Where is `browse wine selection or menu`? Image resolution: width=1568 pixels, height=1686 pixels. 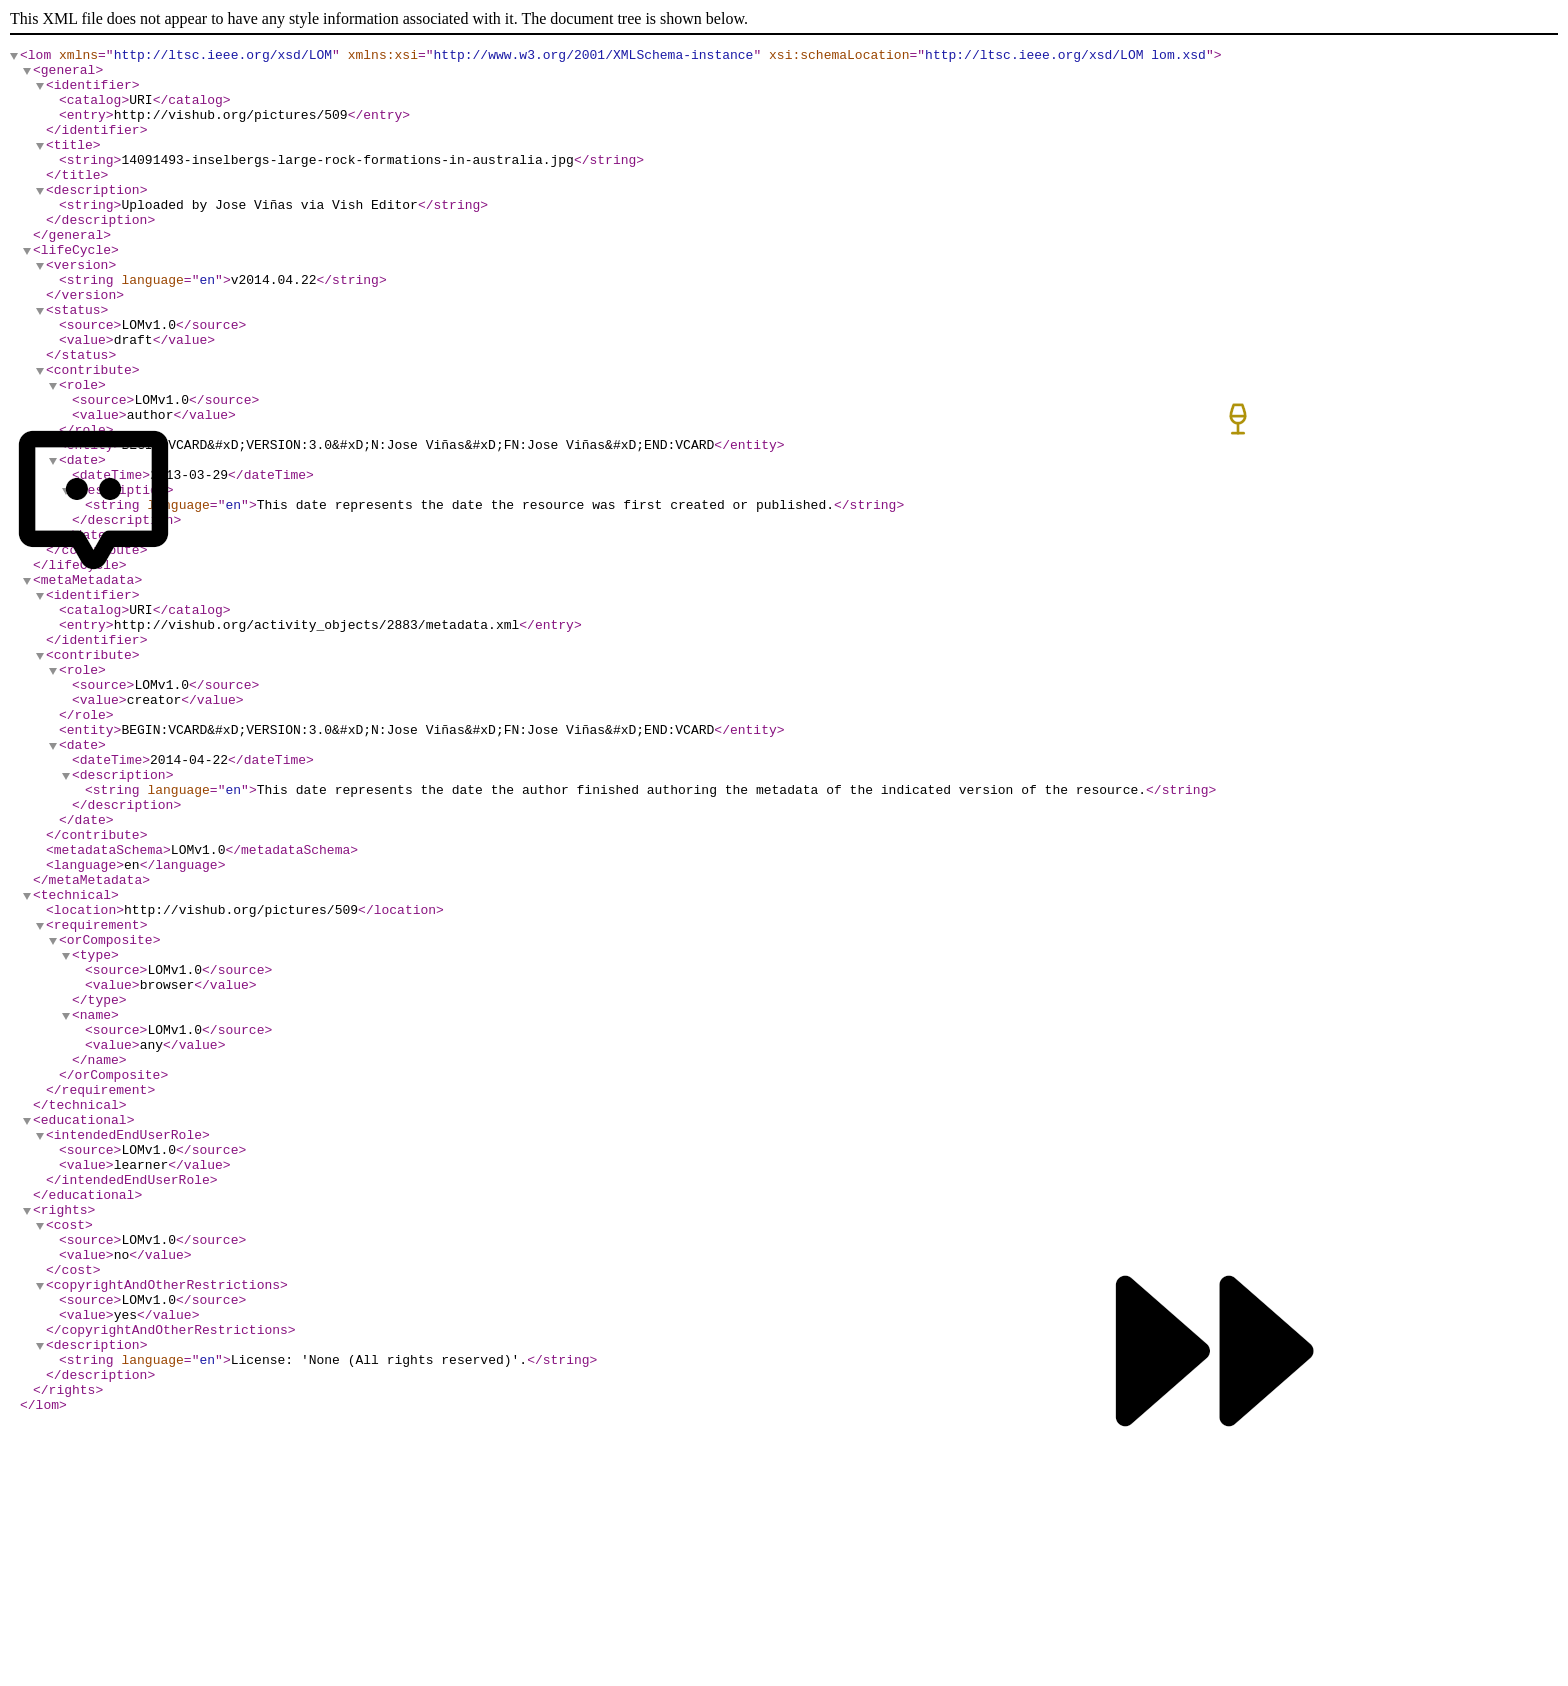
browse wine selection or menu is located at coordinates (1238, 419).